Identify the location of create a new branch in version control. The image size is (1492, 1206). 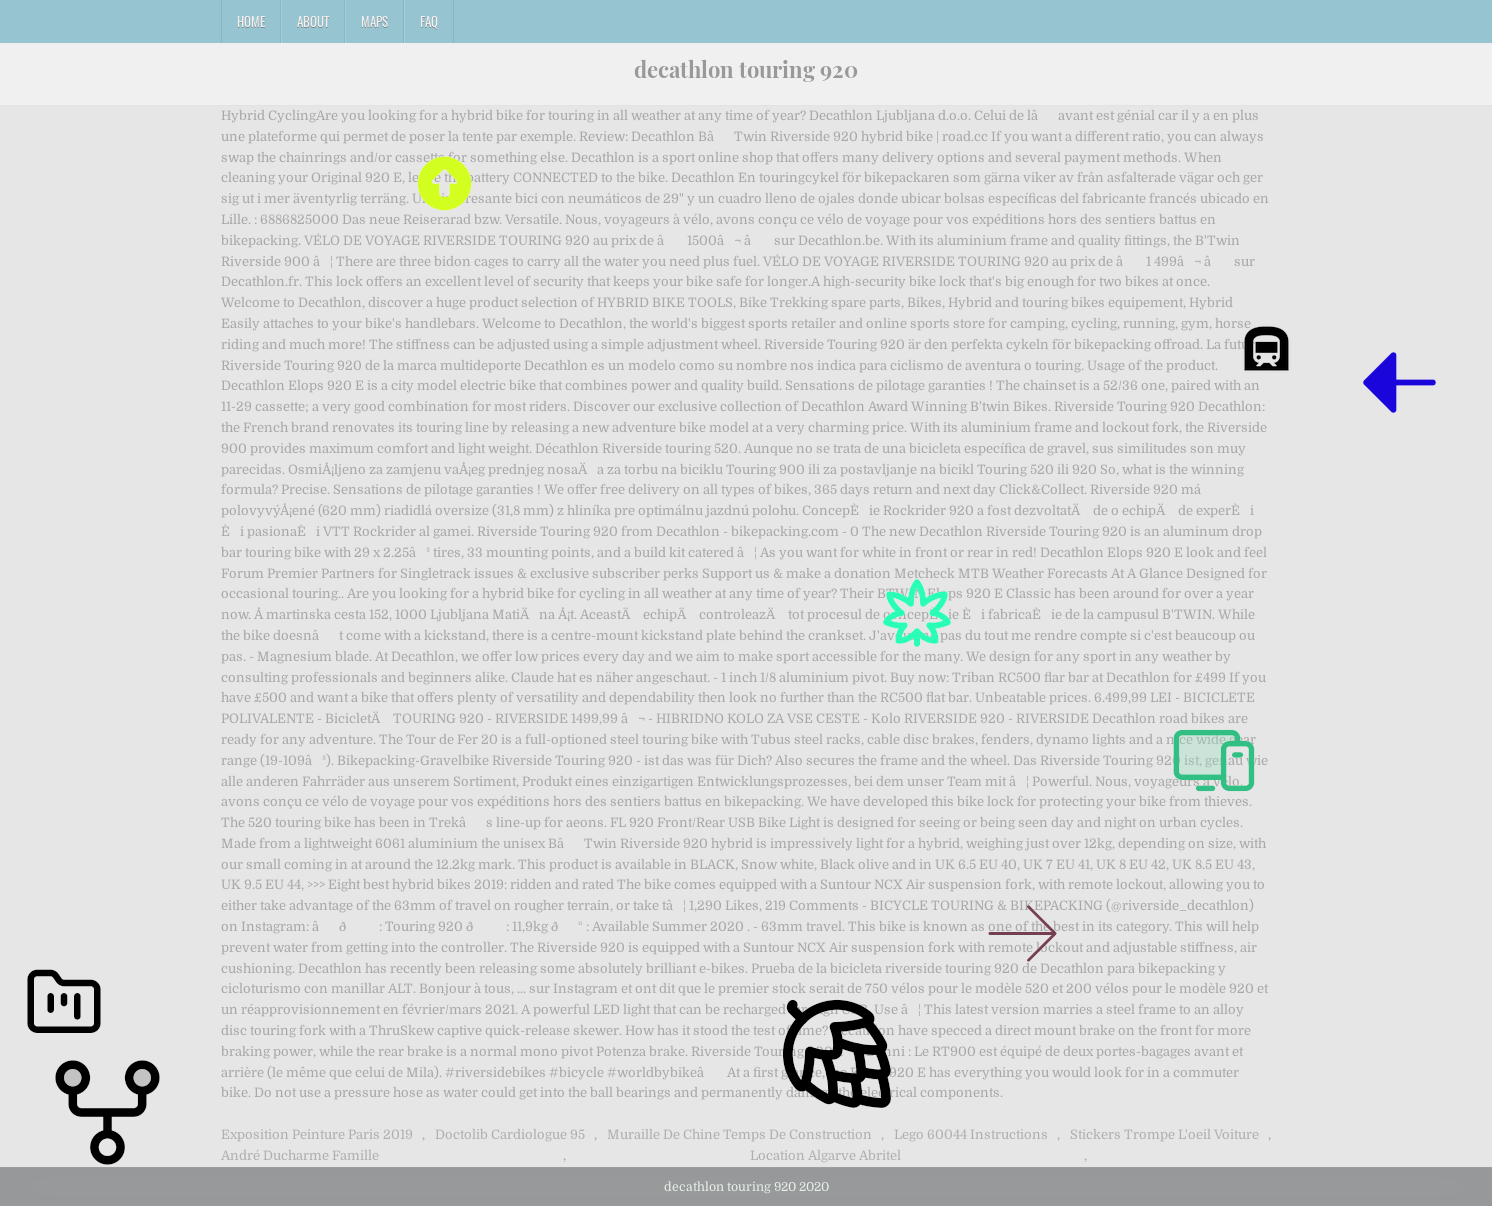
(107, 1112).